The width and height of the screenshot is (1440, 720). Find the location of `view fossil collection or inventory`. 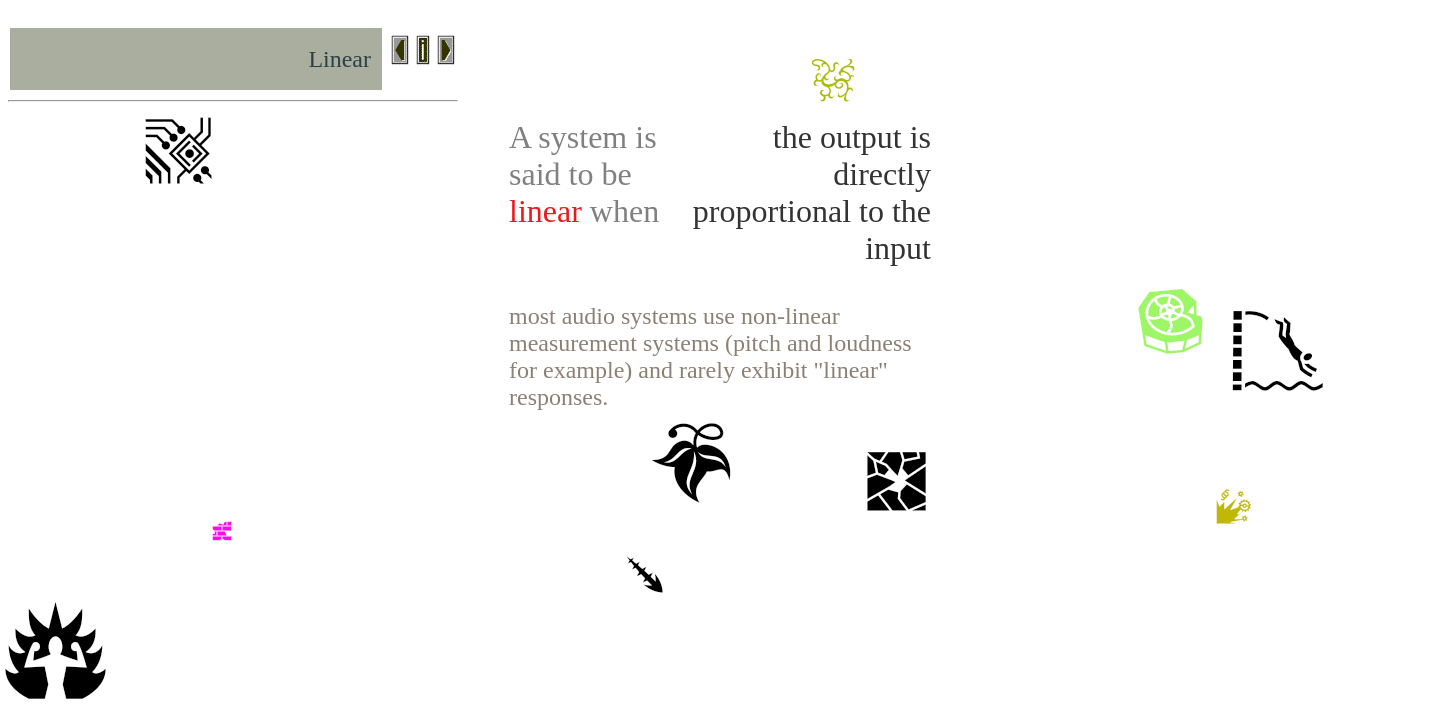

view fossil collection or inventory is located at coordinates (1171, 321).